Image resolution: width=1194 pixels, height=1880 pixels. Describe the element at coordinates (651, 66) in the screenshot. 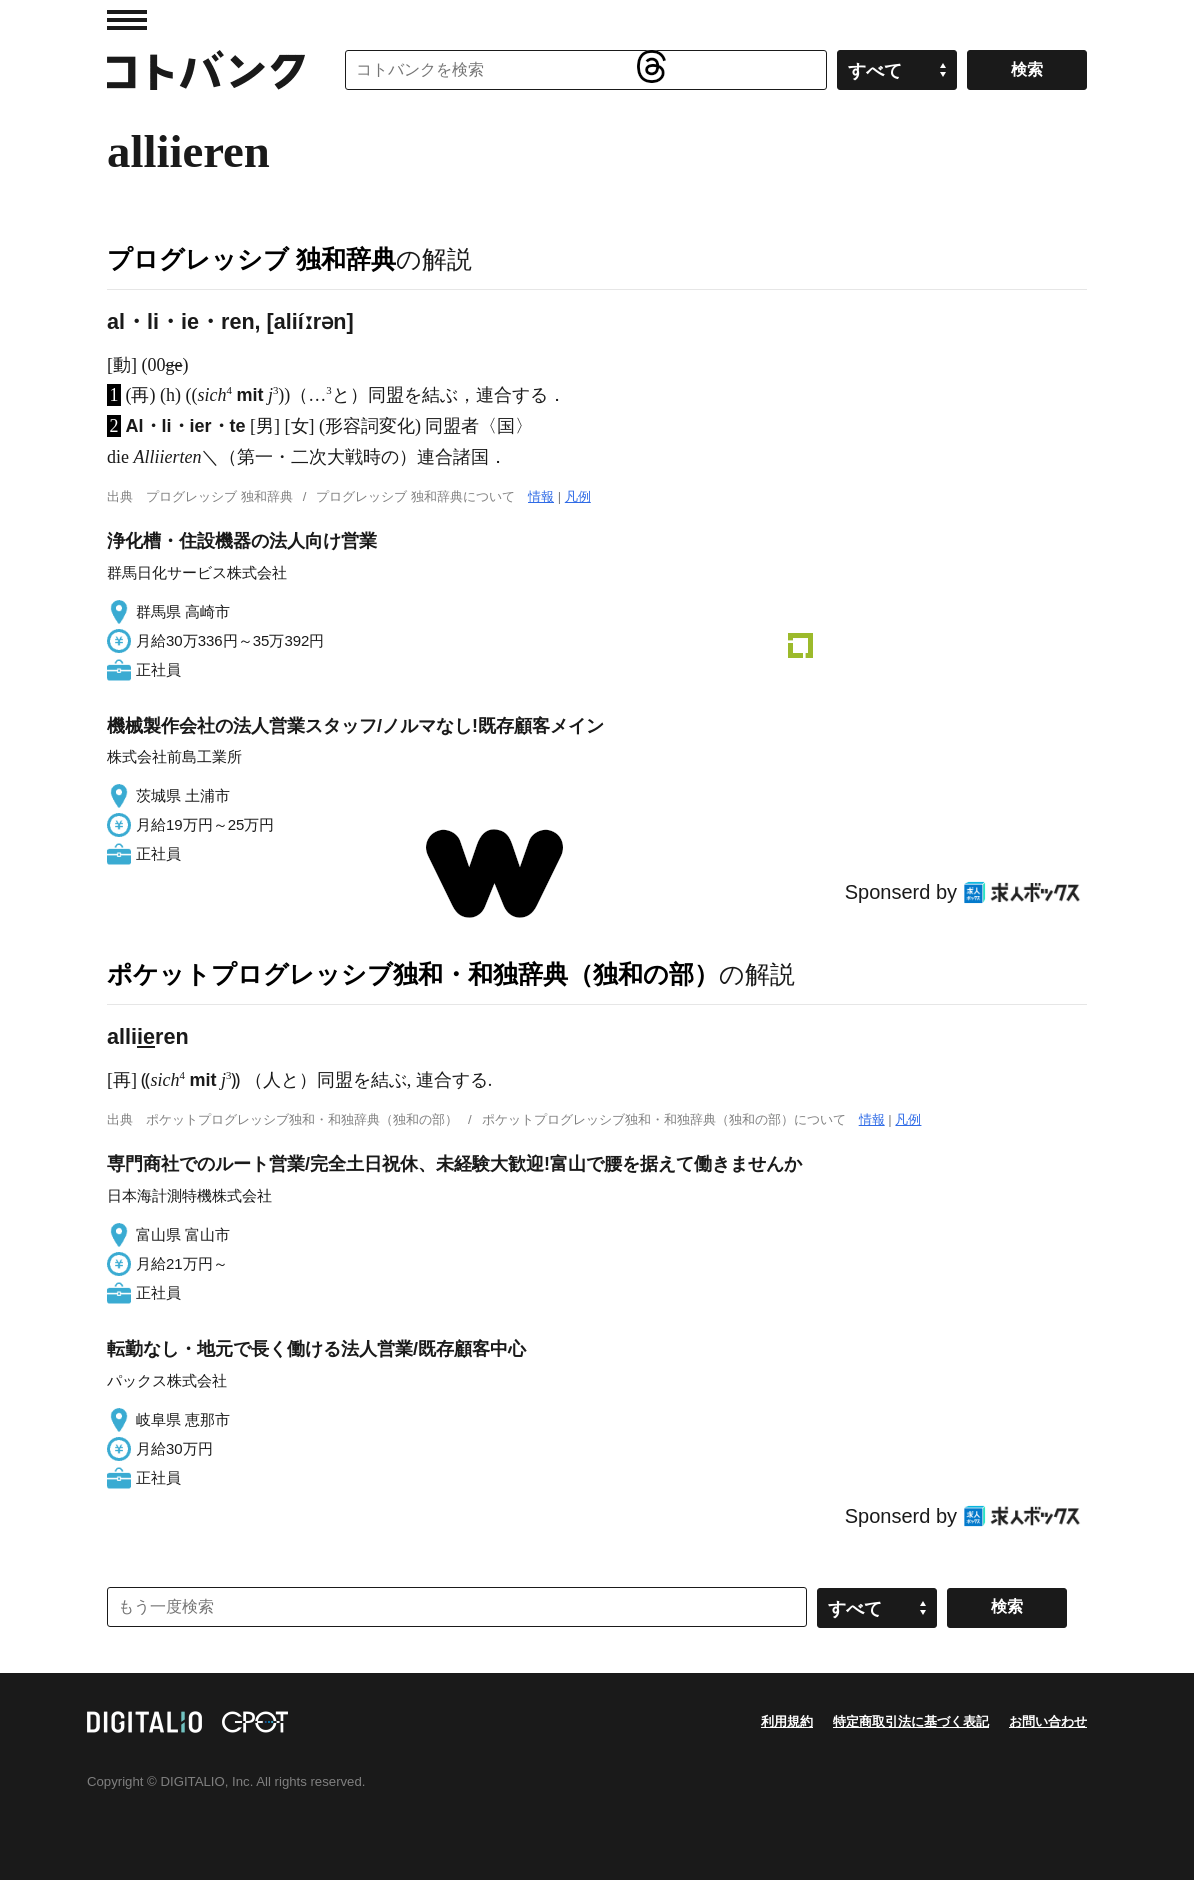

I see `open the Threads app` at that location.